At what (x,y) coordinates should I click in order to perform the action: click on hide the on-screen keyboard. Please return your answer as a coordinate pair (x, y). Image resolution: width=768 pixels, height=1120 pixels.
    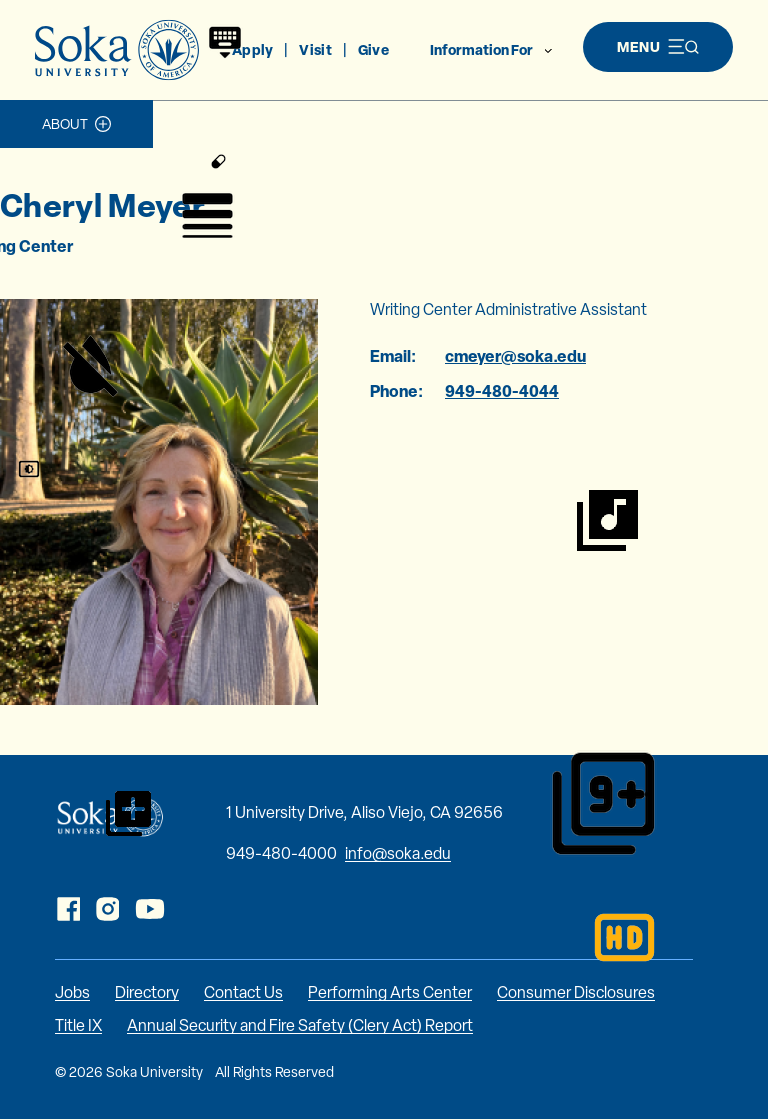
    Looking at the image, I should click on (225, 41).